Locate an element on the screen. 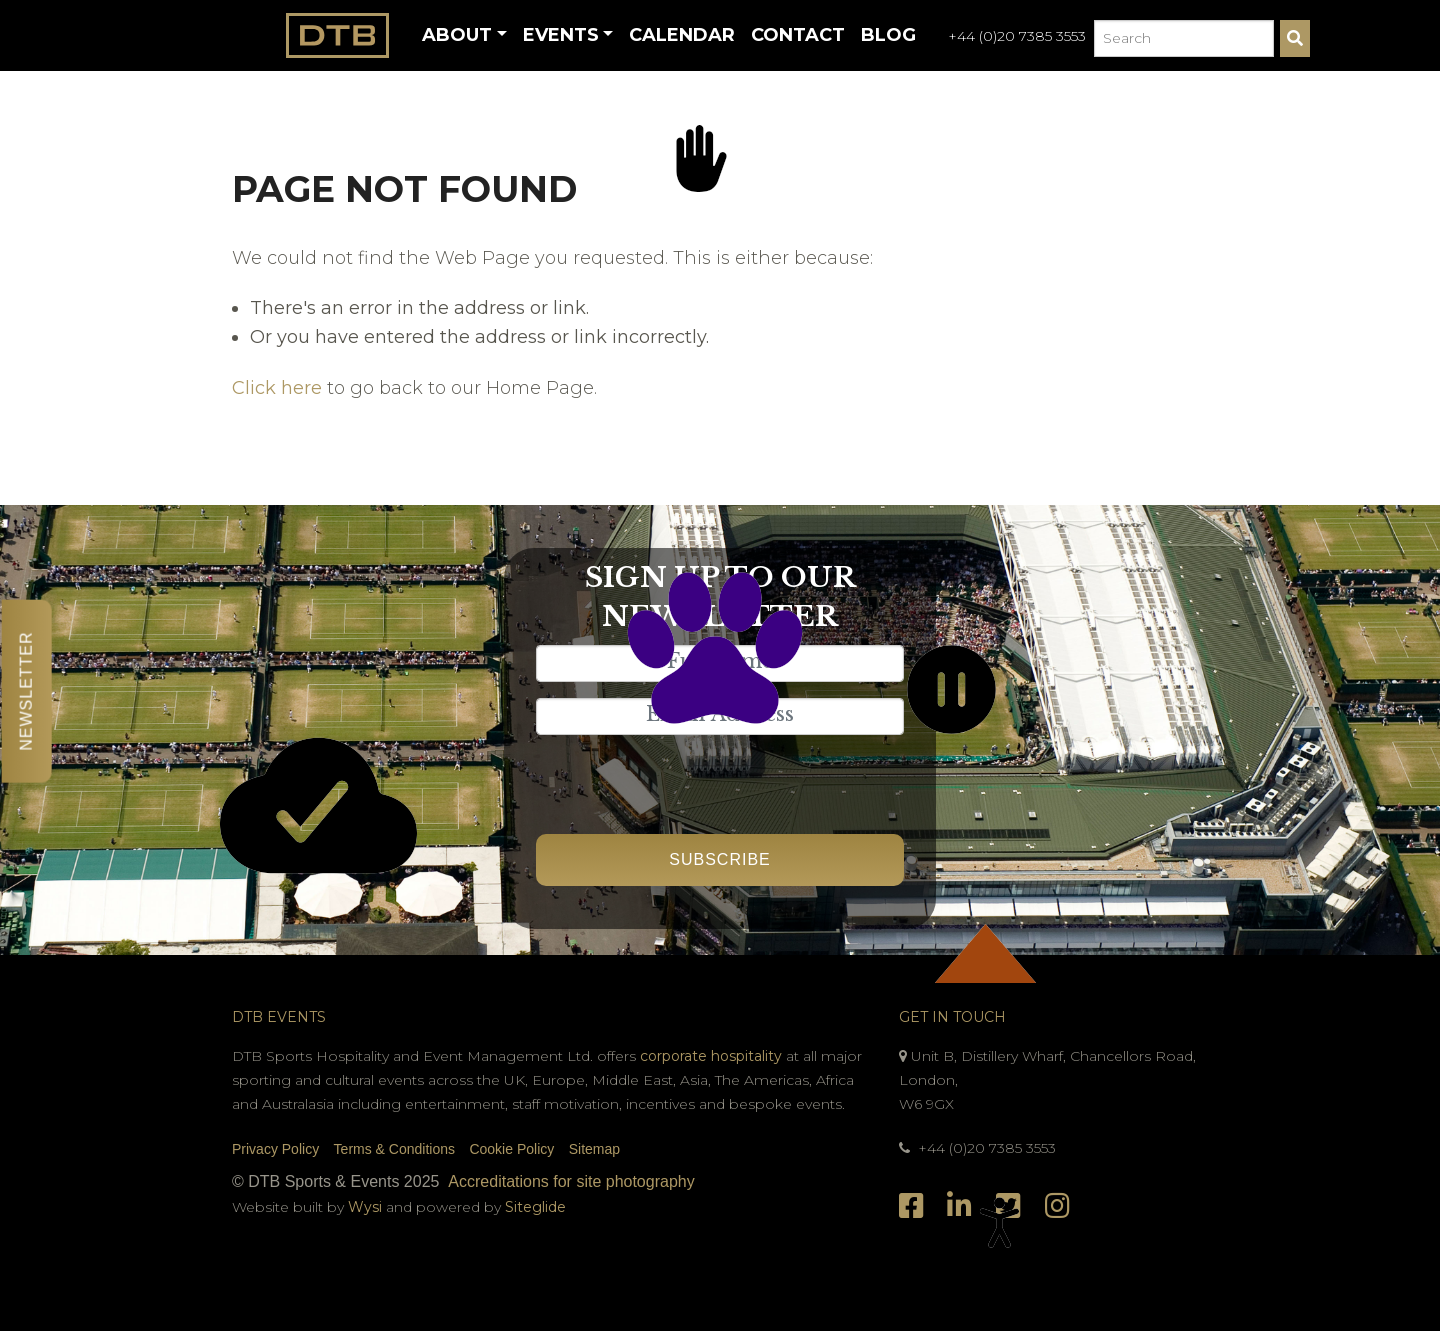 The height and width of the screenshot is (1331, 1440). indicates pedestrian or walking mode is located at coordinates (999, 1222).